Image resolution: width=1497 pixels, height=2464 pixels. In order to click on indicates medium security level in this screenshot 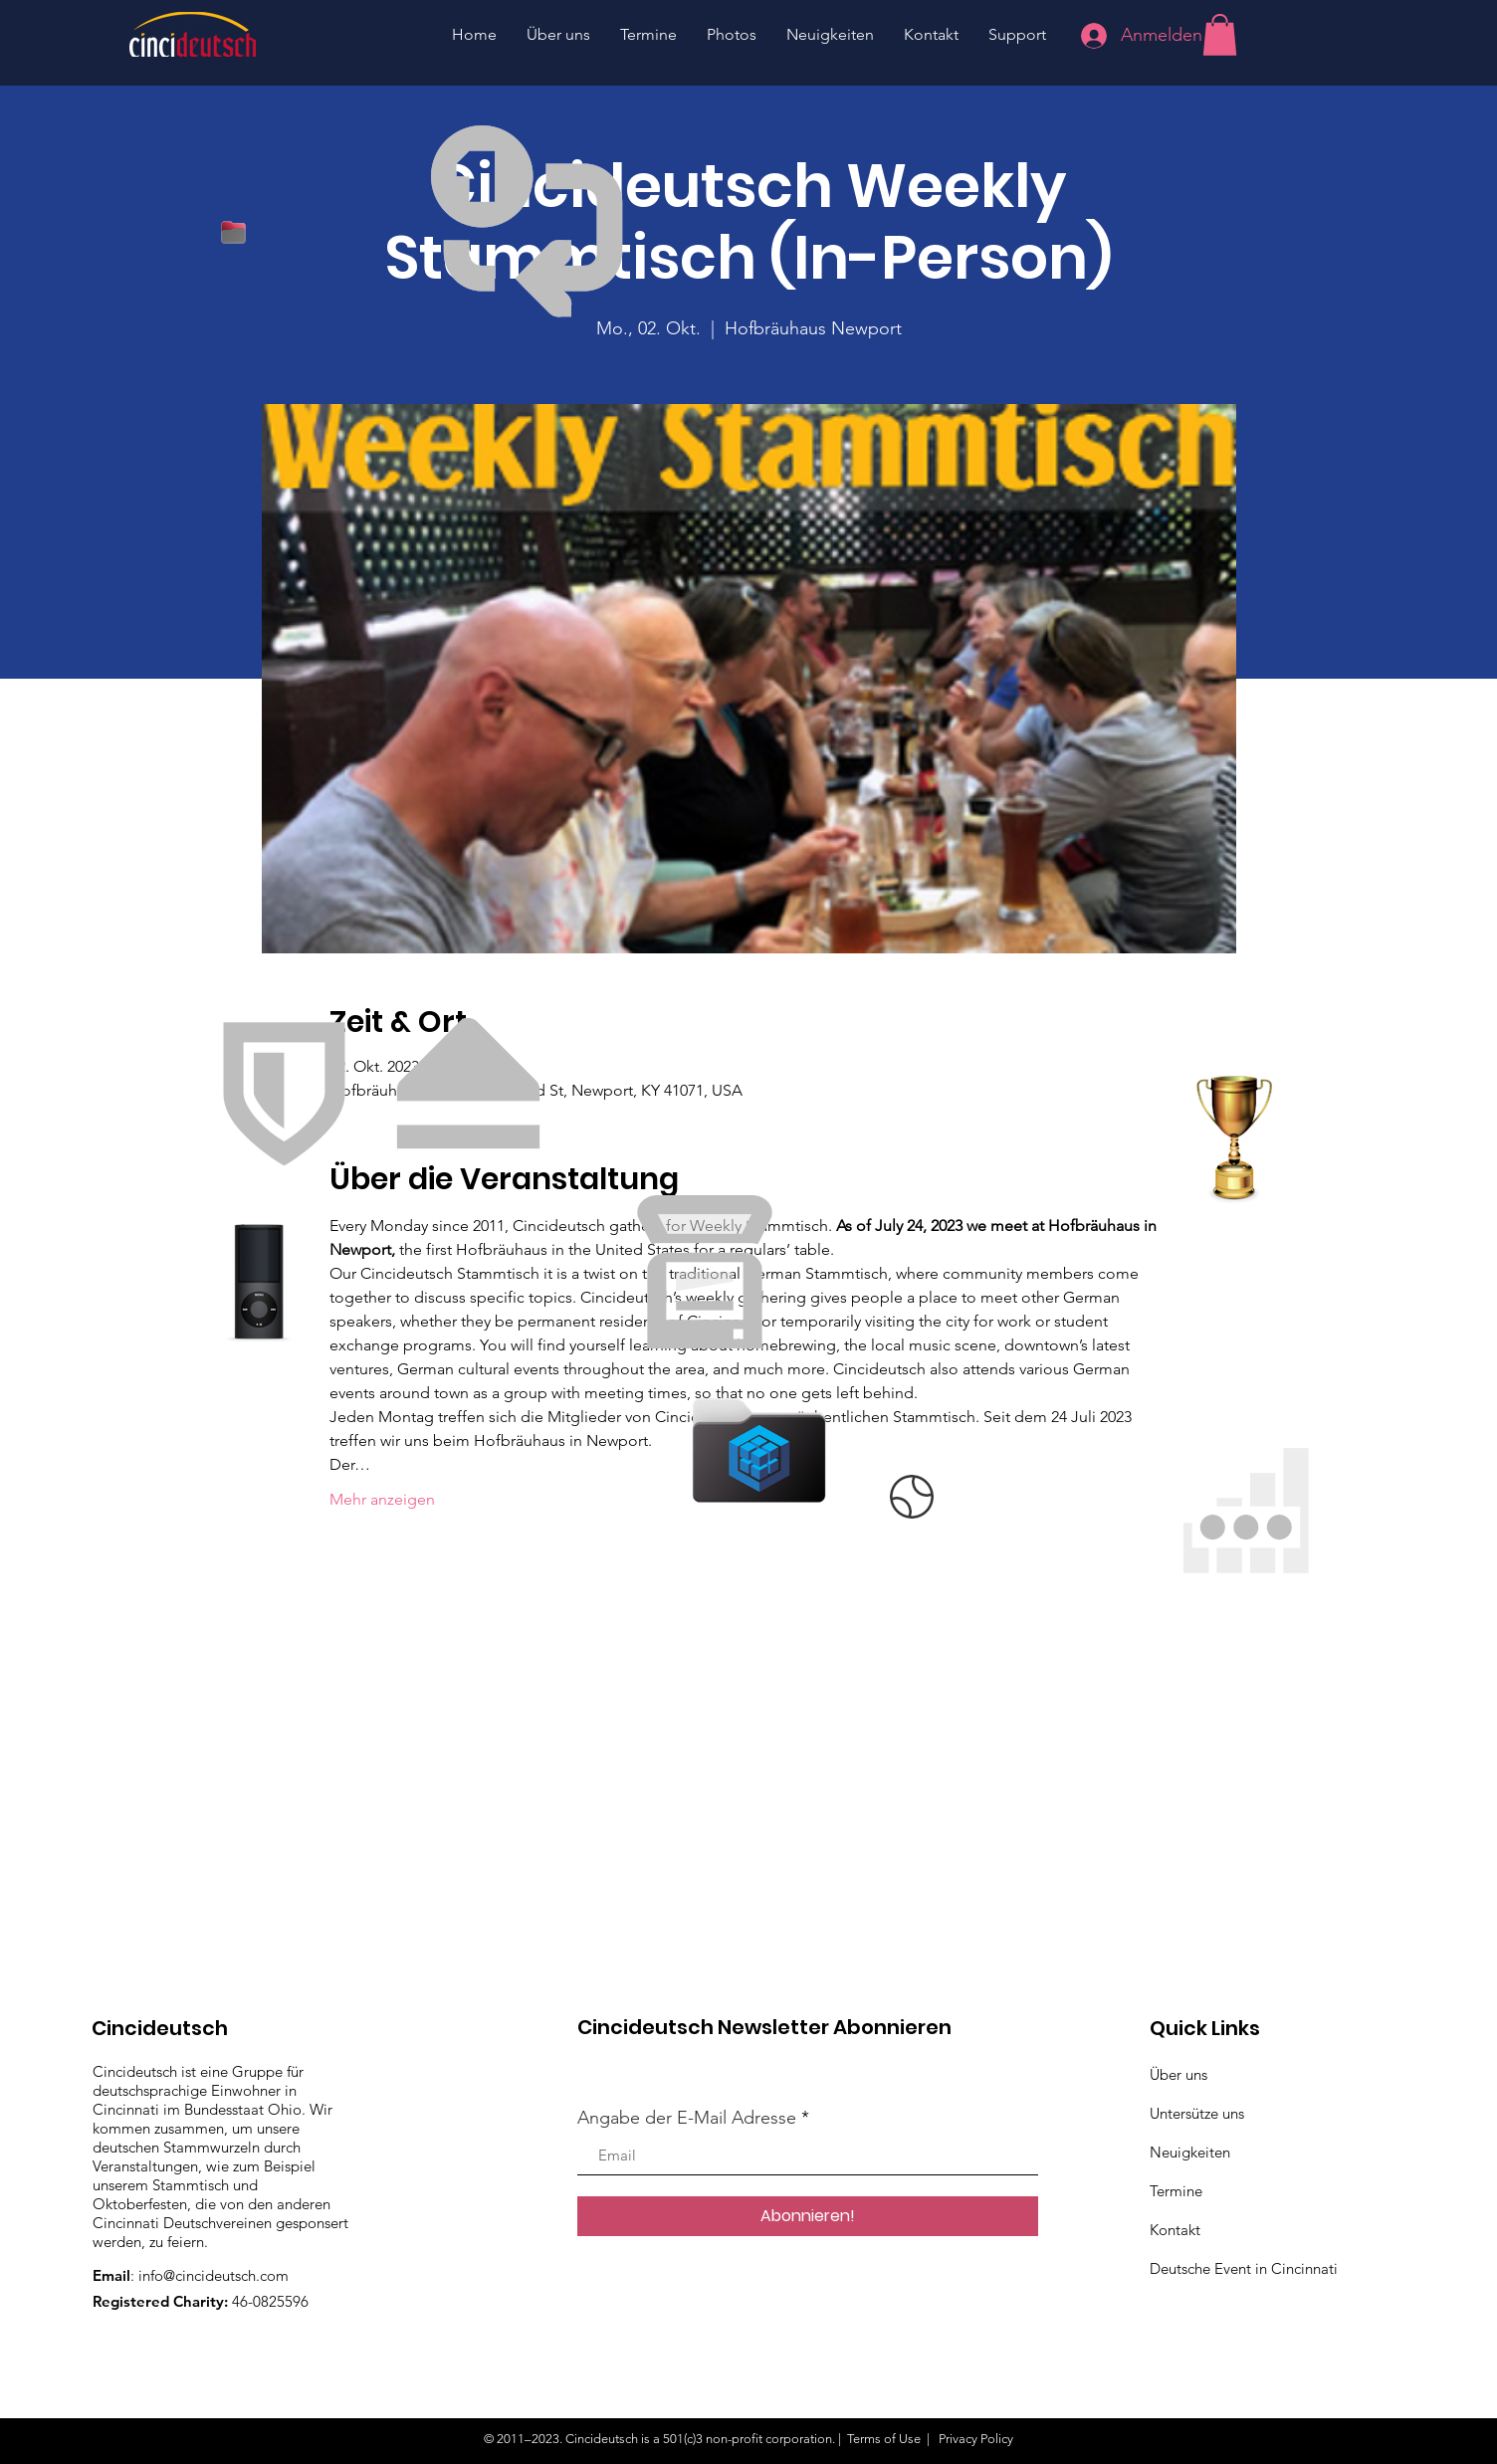, I will do `click(284, 1093)`.